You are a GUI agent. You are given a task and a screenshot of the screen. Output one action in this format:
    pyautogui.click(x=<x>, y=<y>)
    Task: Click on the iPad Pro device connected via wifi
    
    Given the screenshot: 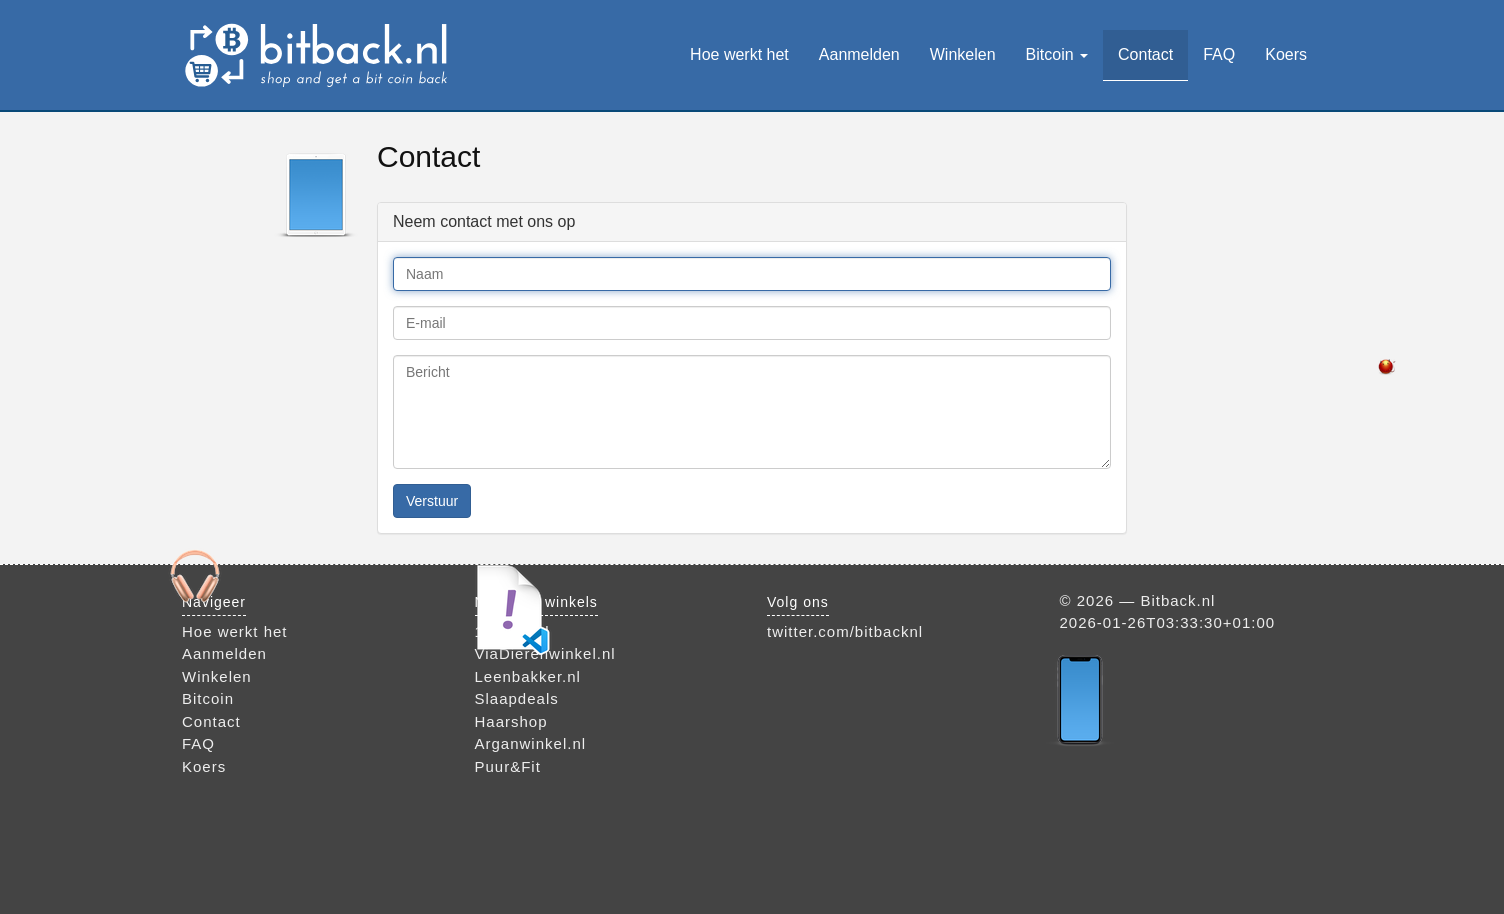 What is the action you would take?
    pyautogui.click(x=316, y=195)
    